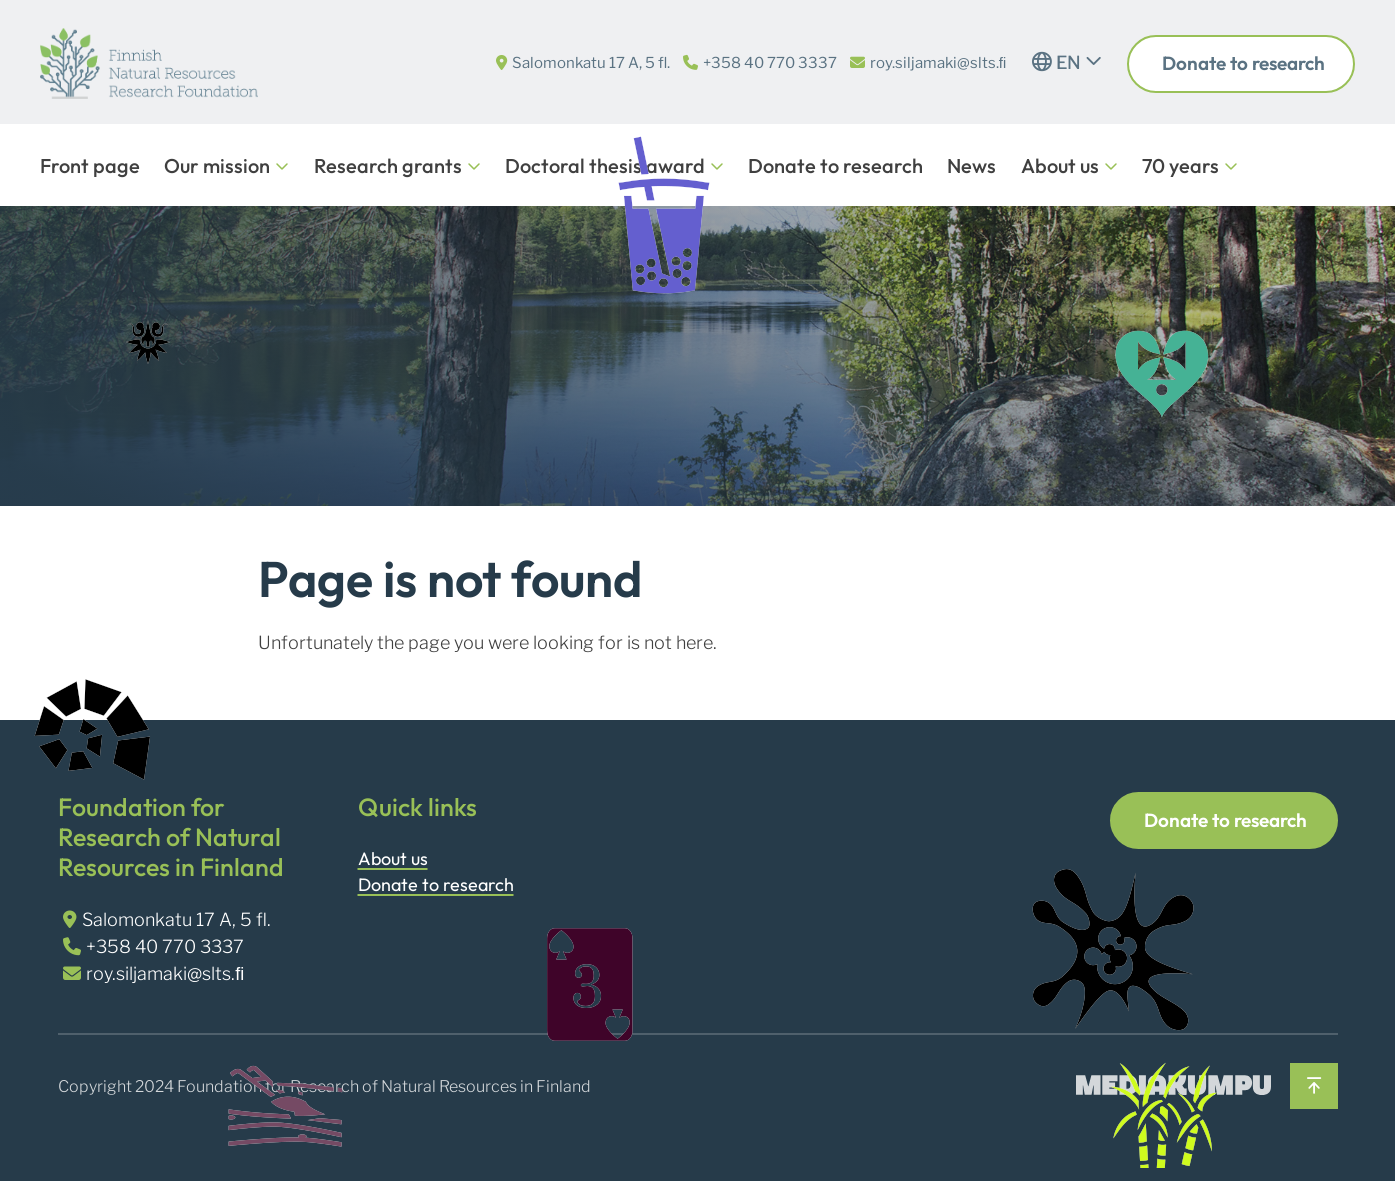 This screenshot has height=1181, width=1395. I want to click on farming or agriculture tool indicator, so click(285, 1089).